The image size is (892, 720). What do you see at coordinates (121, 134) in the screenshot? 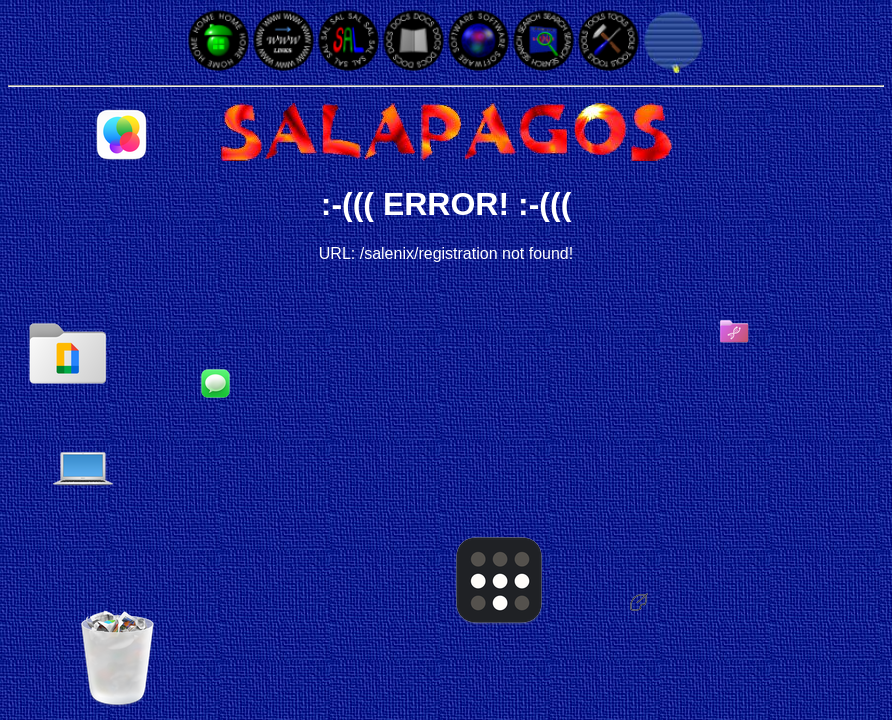
I see `open Game Center to view achievements and leaderboards` at bounding box center [121, 134].